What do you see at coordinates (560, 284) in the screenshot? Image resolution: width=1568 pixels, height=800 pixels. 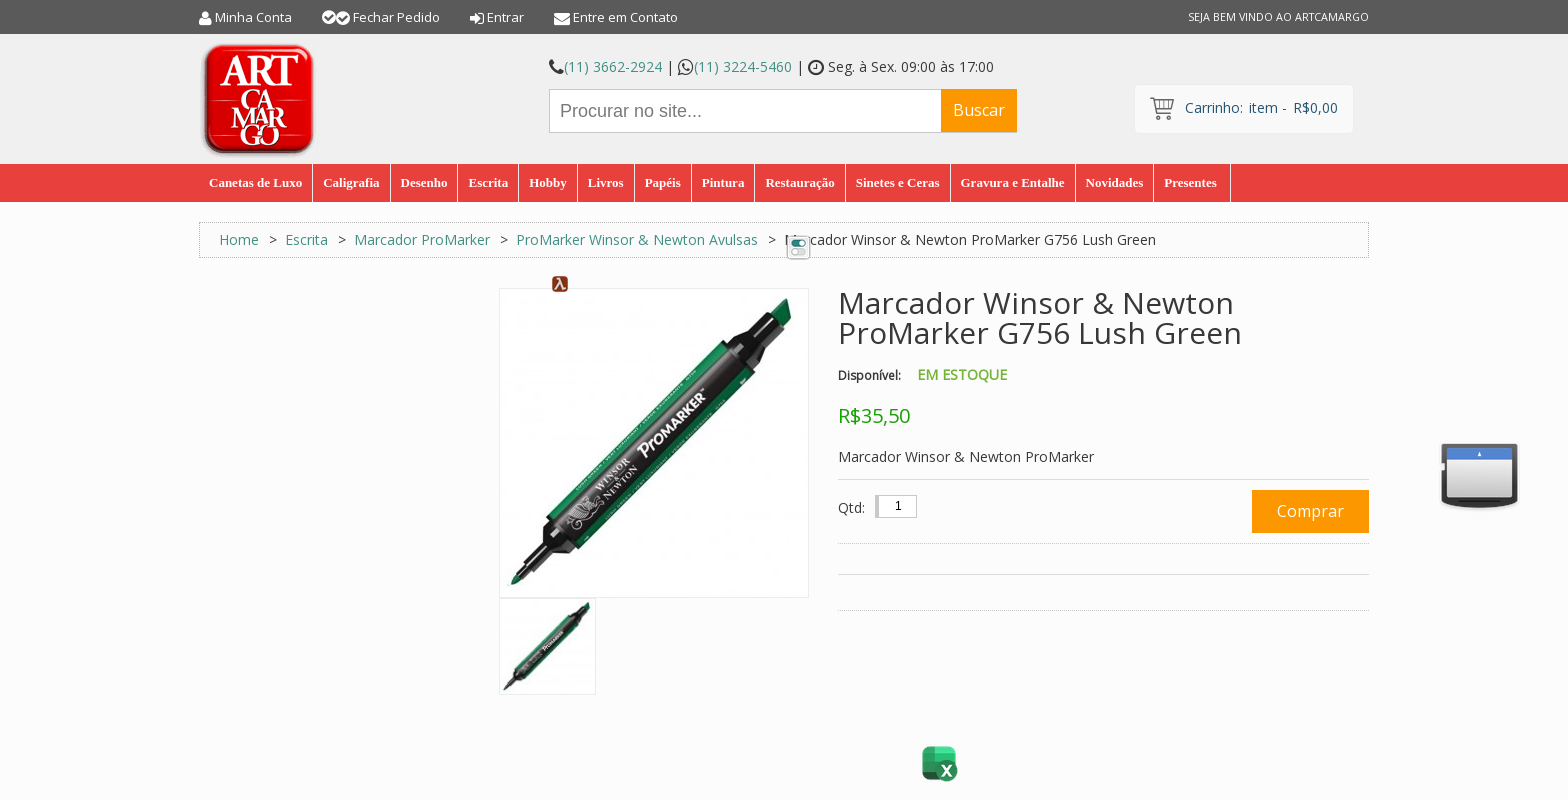 I see `launch half-life: alyx game` at bounding box center [560, 284].